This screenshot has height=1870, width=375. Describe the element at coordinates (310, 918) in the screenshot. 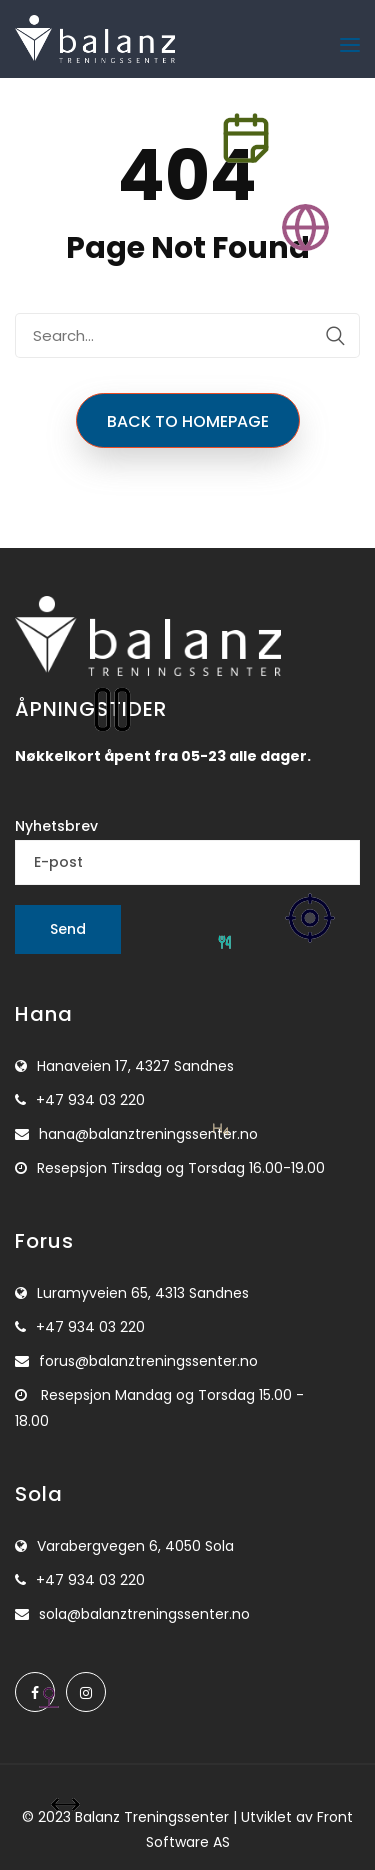

I see `center map on current location` at that location.